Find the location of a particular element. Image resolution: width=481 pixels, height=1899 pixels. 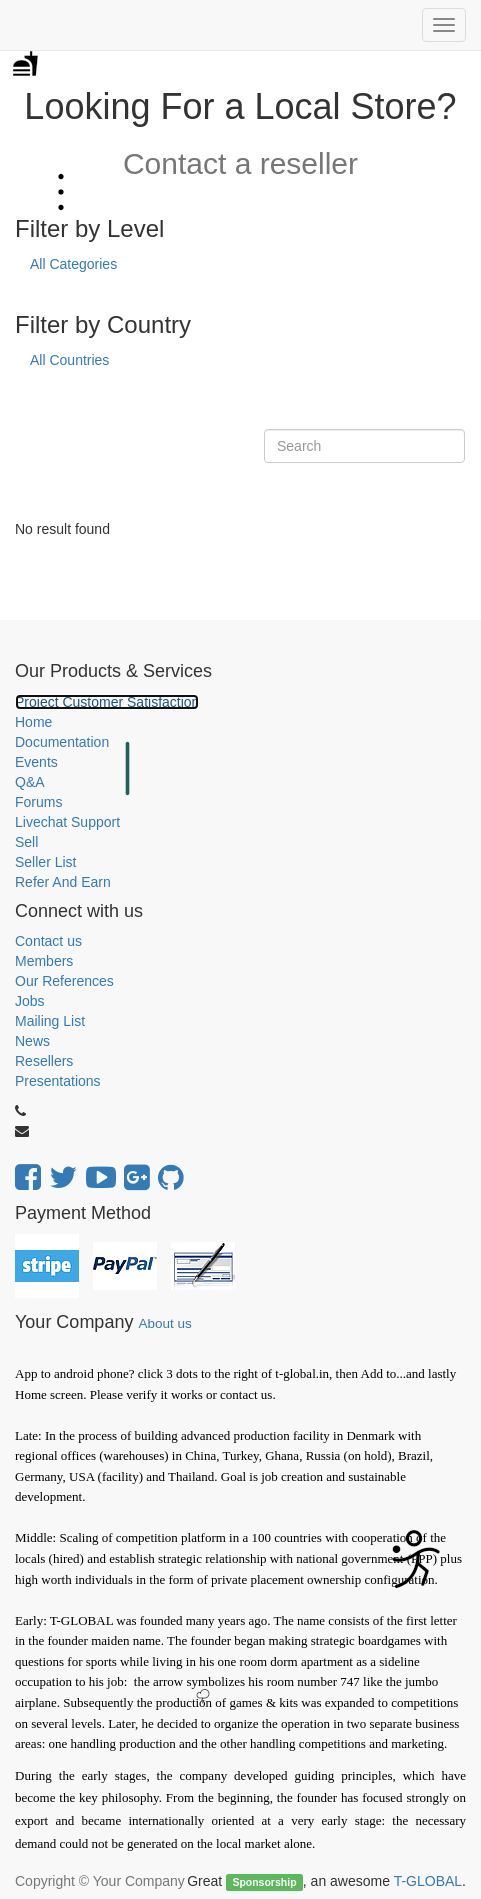

find nearby fast food restaurants is located at coordinates (25, 63).